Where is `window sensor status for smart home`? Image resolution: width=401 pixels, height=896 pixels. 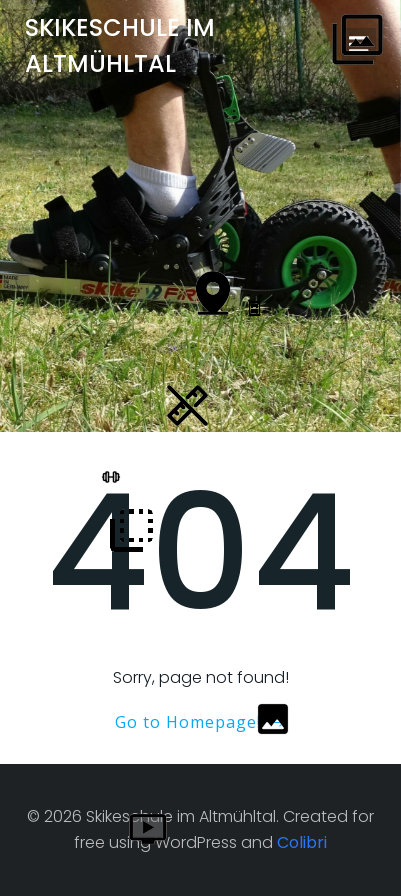
window sensor status for smart home is located at coordinates (254, 308).